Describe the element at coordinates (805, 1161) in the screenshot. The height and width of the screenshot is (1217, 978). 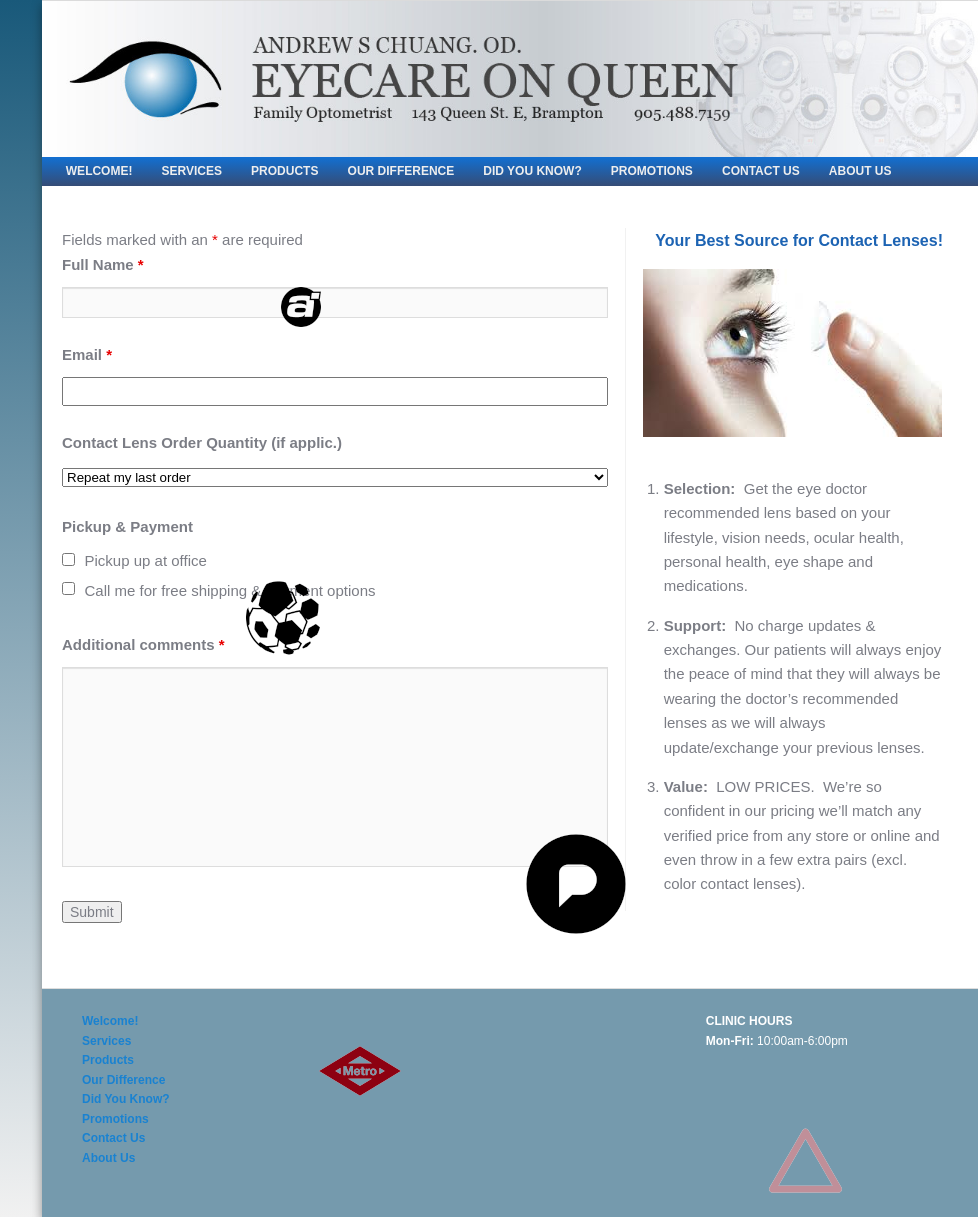
I see `draw or insert a triangle shape` at that location.